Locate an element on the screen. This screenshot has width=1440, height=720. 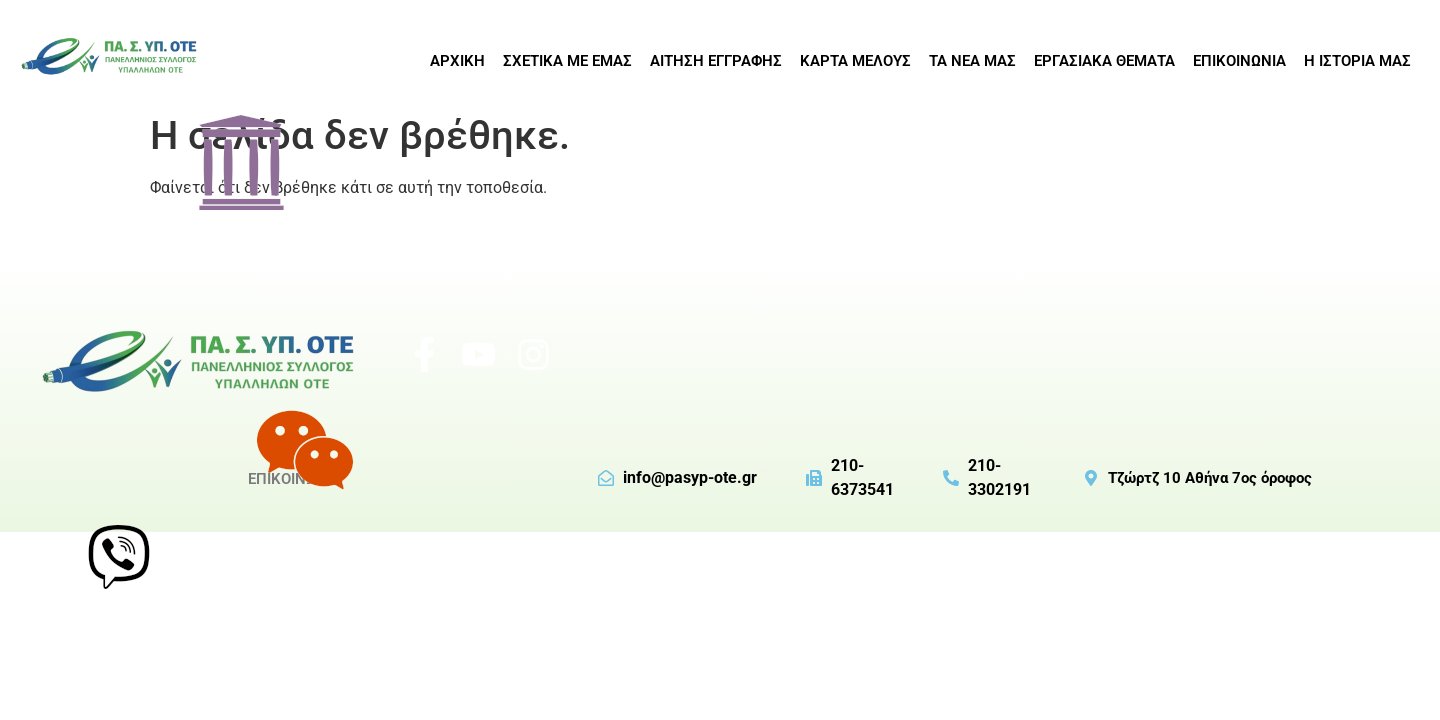
open WeChat messaging app is located at coordinates (305, 450).